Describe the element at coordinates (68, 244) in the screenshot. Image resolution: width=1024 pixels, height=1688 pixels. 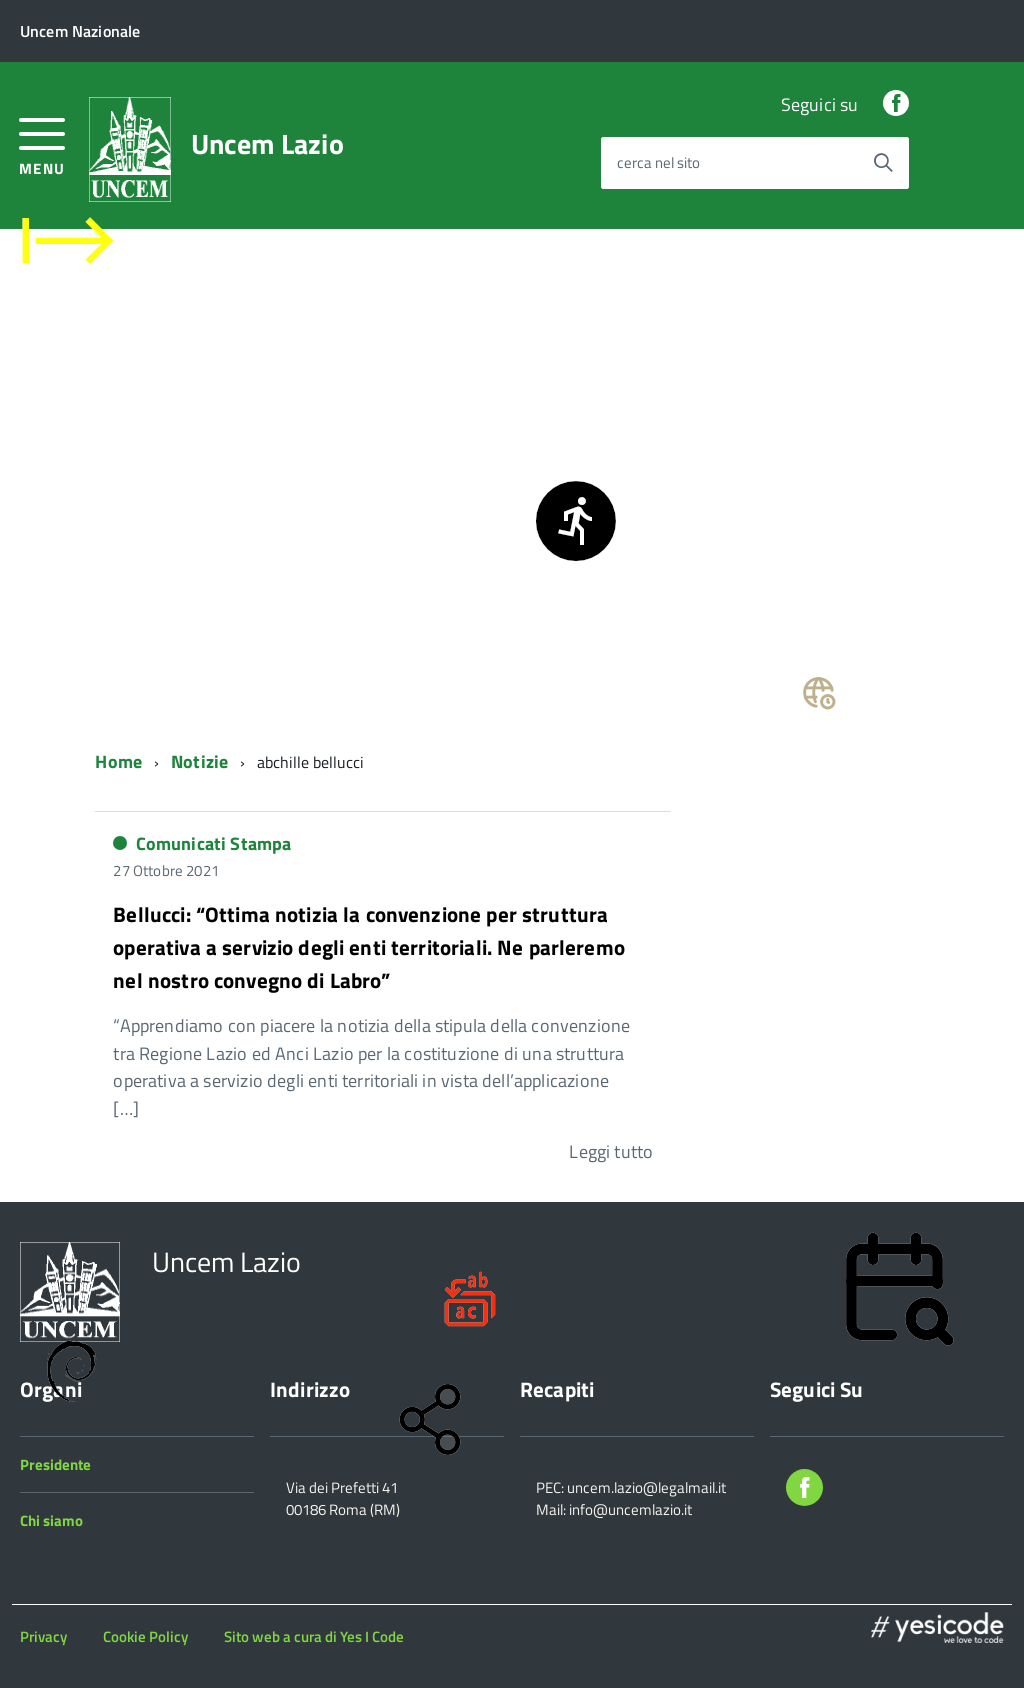
I see `export file or data to external location` at that location.